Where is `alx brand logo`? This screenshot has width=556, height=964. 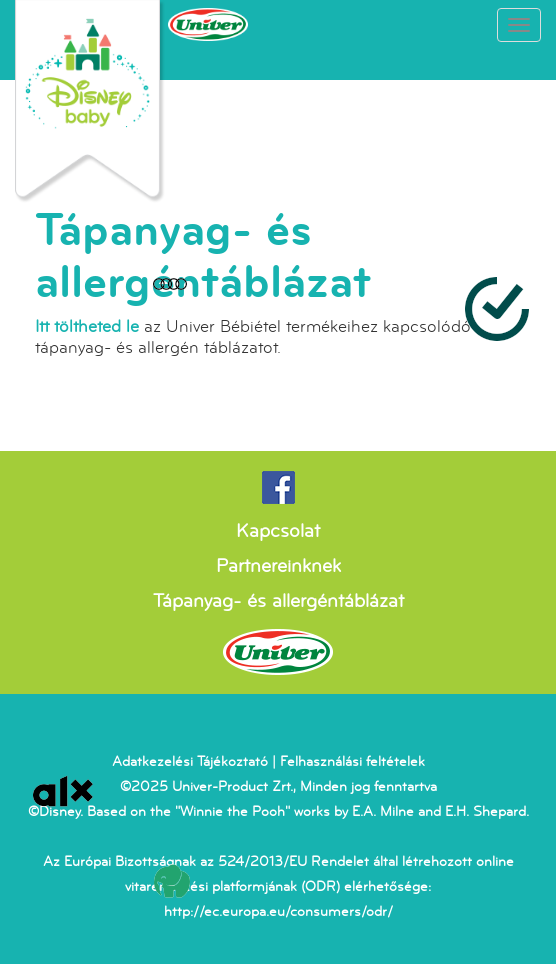 alx brand logo is located at coordinates (63, 791).